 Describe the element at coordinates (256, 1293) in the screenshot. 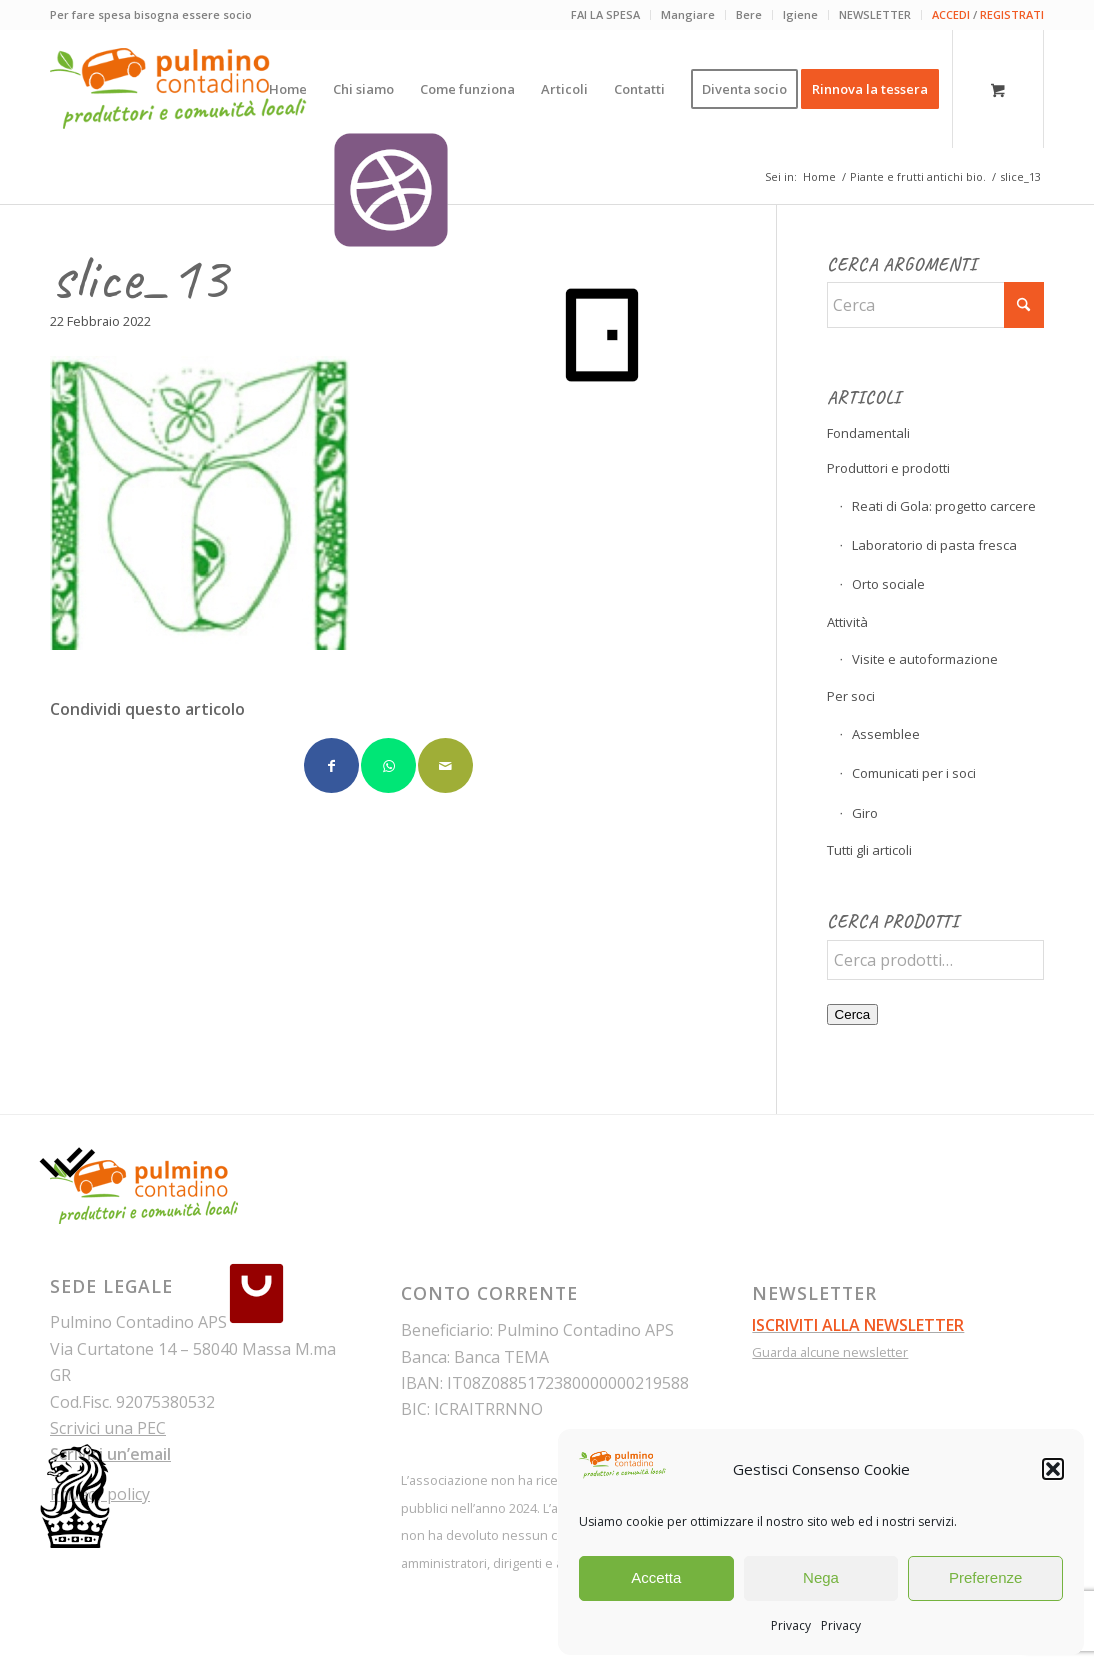

I see `view your shopping bag` at that location.